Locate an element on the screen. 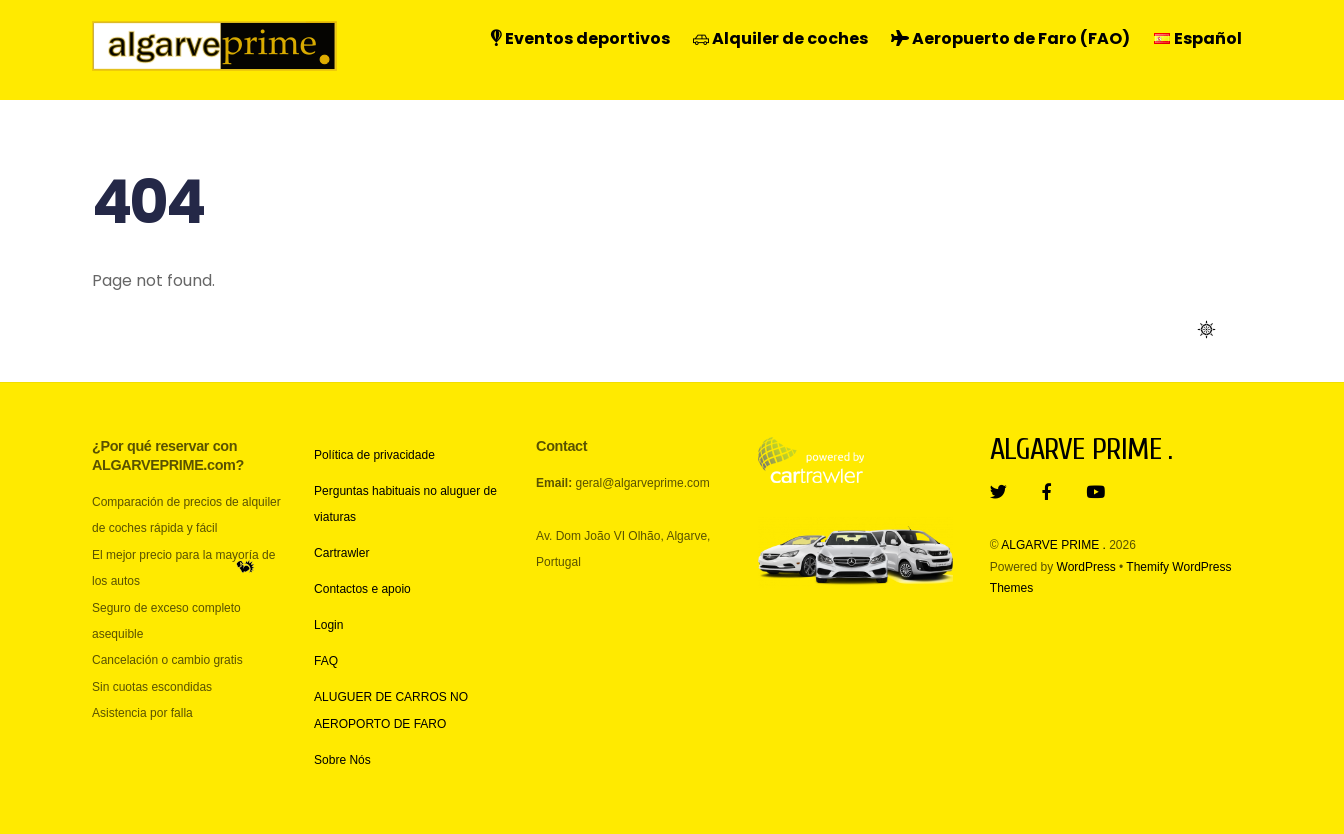 This screenshot has width=1344, height=834. kick attack action in a game is located at coordinates (245, 566).